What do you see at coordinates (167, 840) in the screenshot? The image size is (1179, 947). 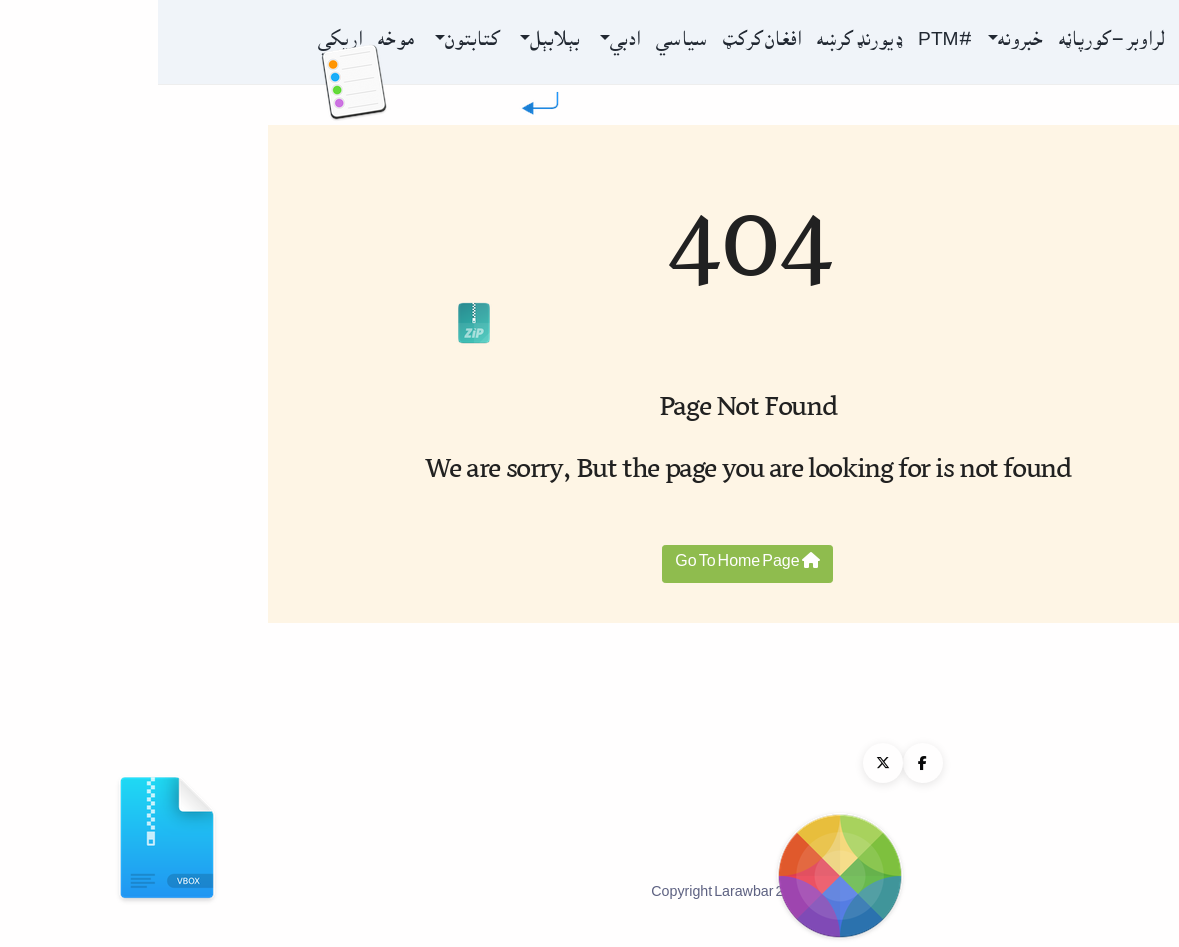 I see `a VirtualBox virtual machine configuration file` at bounding box center [167, 840].